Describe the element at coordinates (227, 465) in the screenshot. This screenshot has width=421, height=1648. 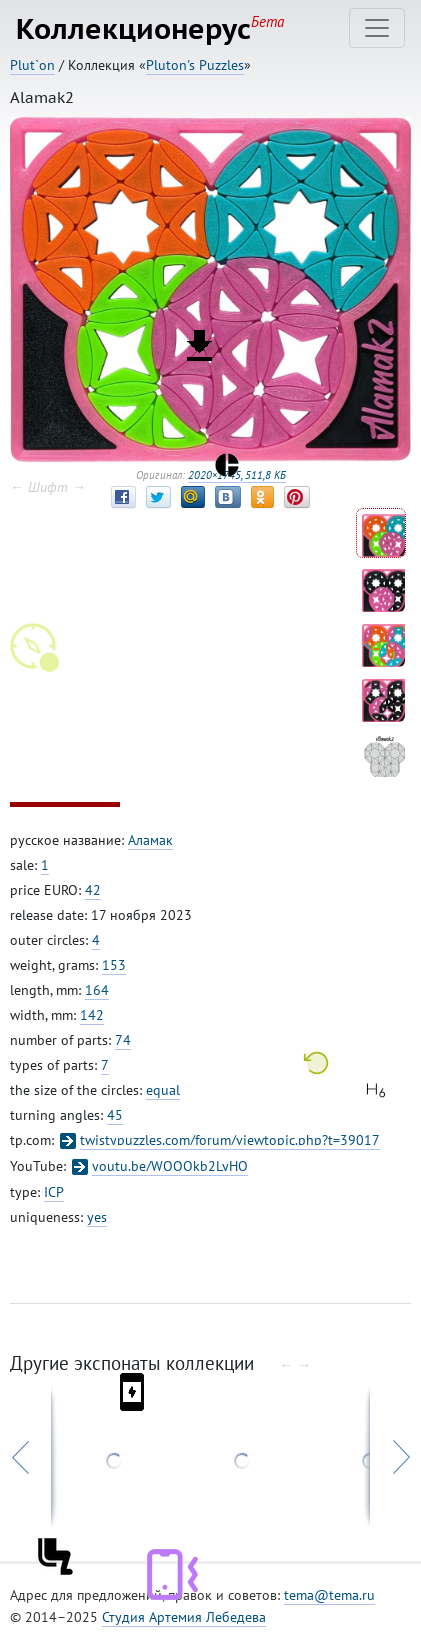
I see `view data breakdown or statistics` at that location.